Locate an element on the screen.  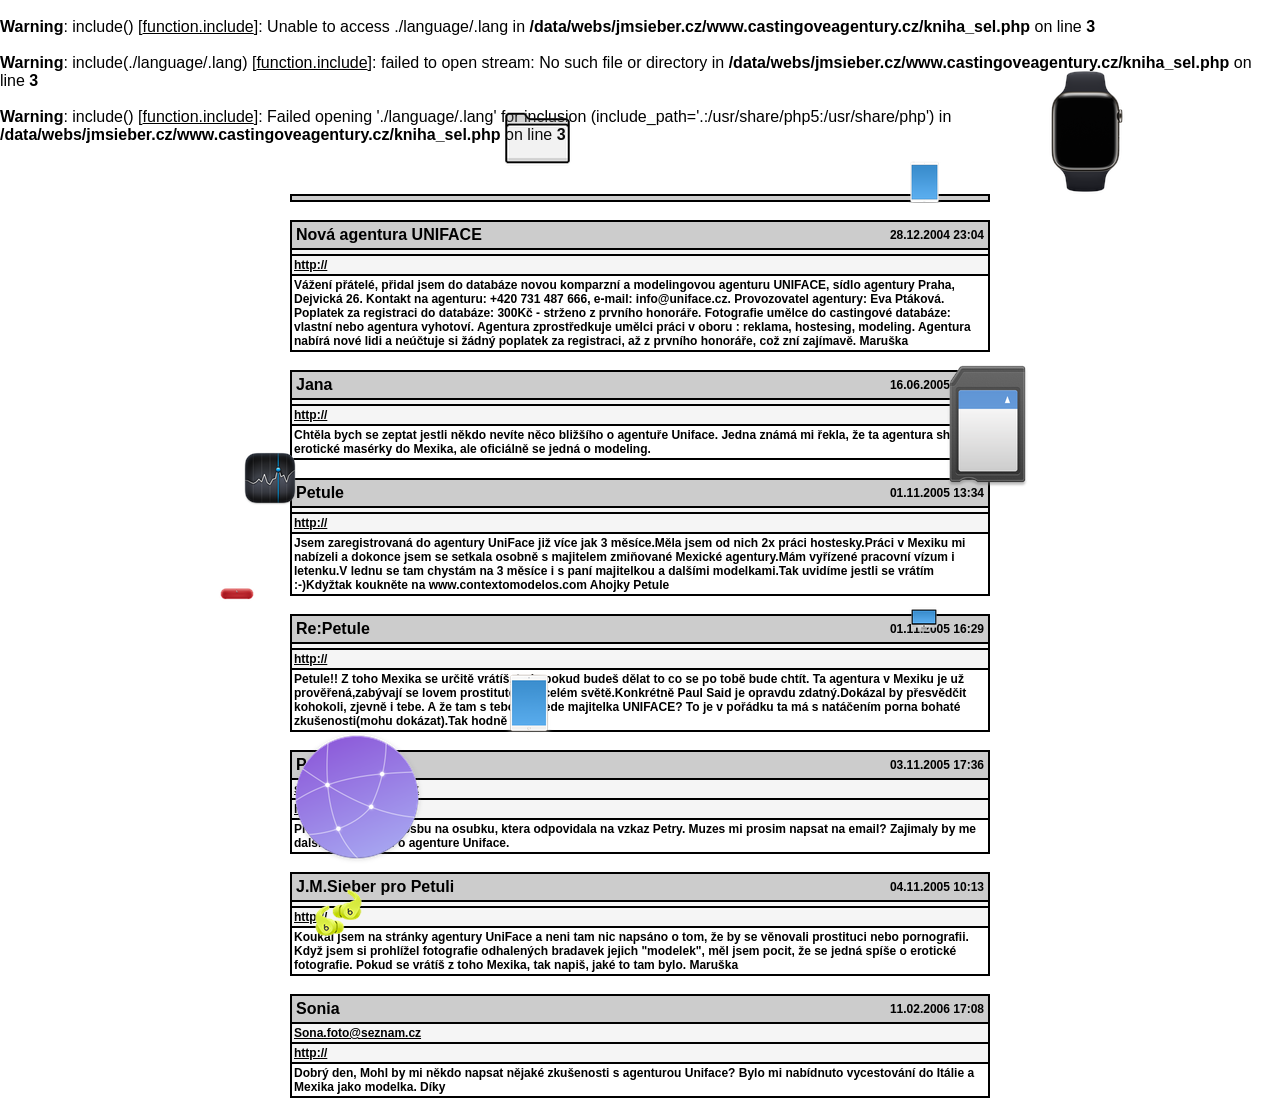
open the stocks app to view market data is located at coordinates (270, 478).